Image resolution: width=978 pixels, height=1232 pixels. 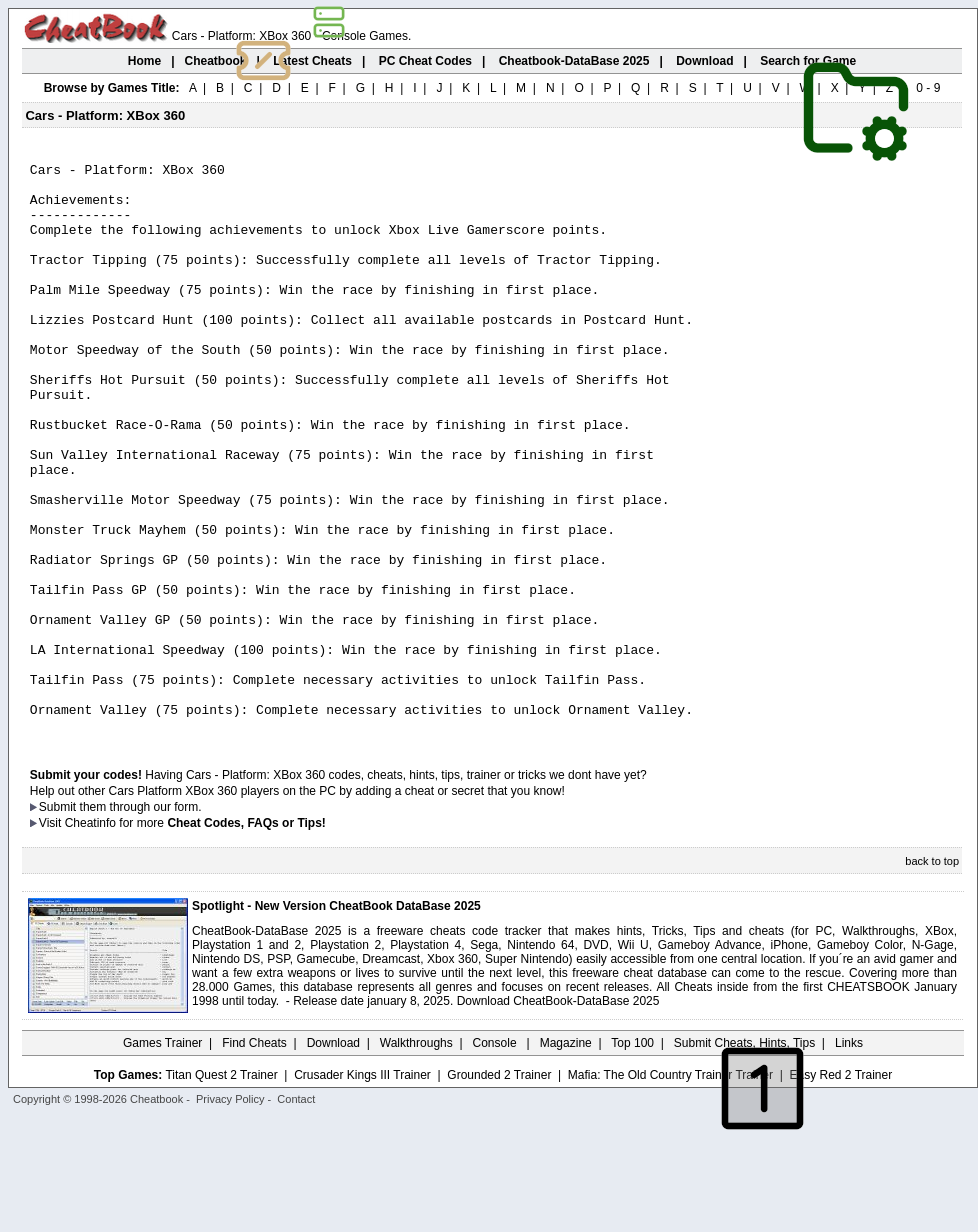 I want to click on access folder settings, so click(x=856, y=110).